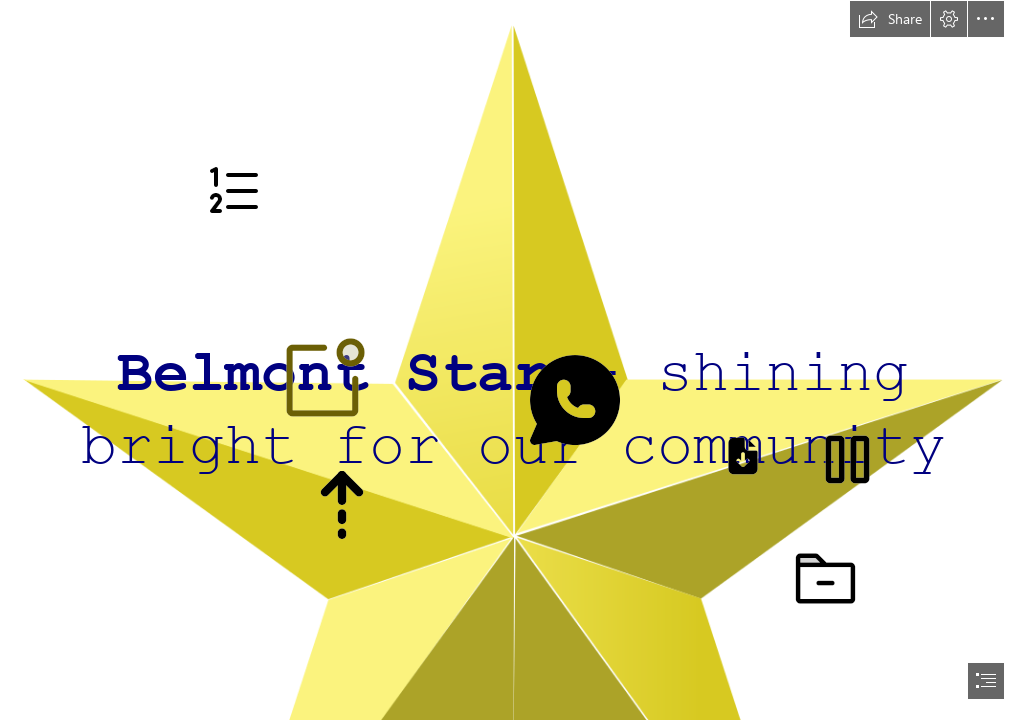  What do you see at coordinates (825, 578) in the screenshot?
I see `remove a folder from your files` at bounding box center [825, 578].